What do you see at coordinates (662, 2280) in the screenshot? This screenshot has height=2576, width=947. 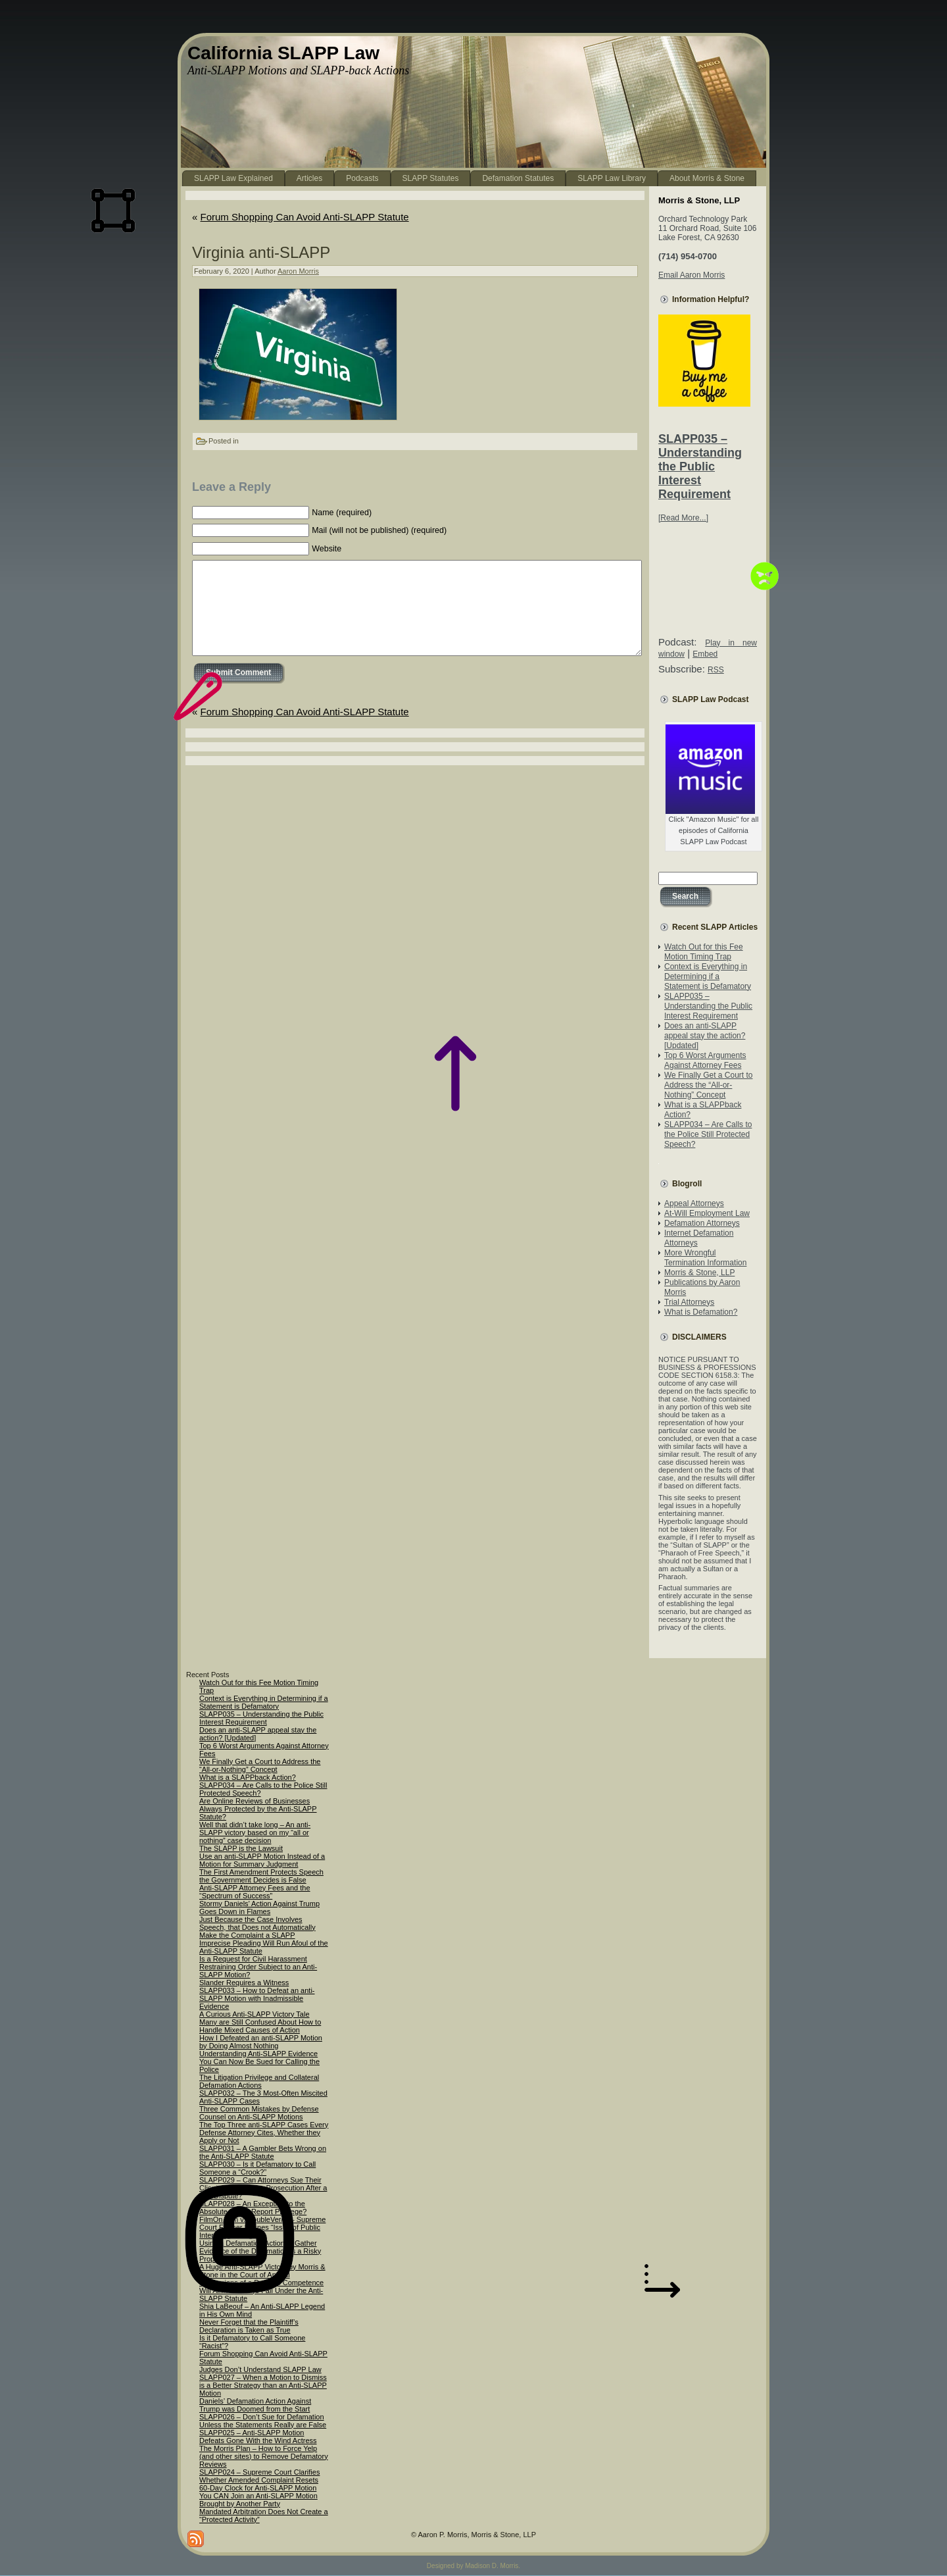 I see `set or view the x-axis in a chart or graph` at bounding box center [662, 2280].